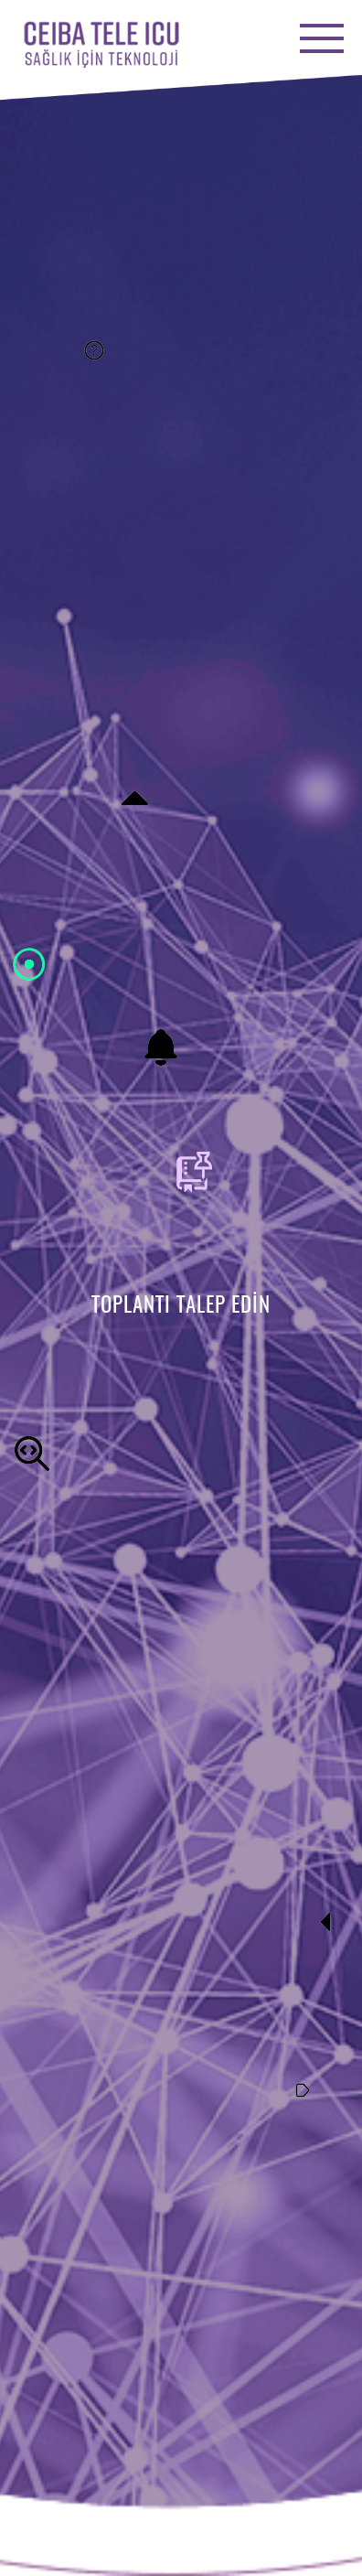  I want to click on start recording audio or video, so click(29, 964).